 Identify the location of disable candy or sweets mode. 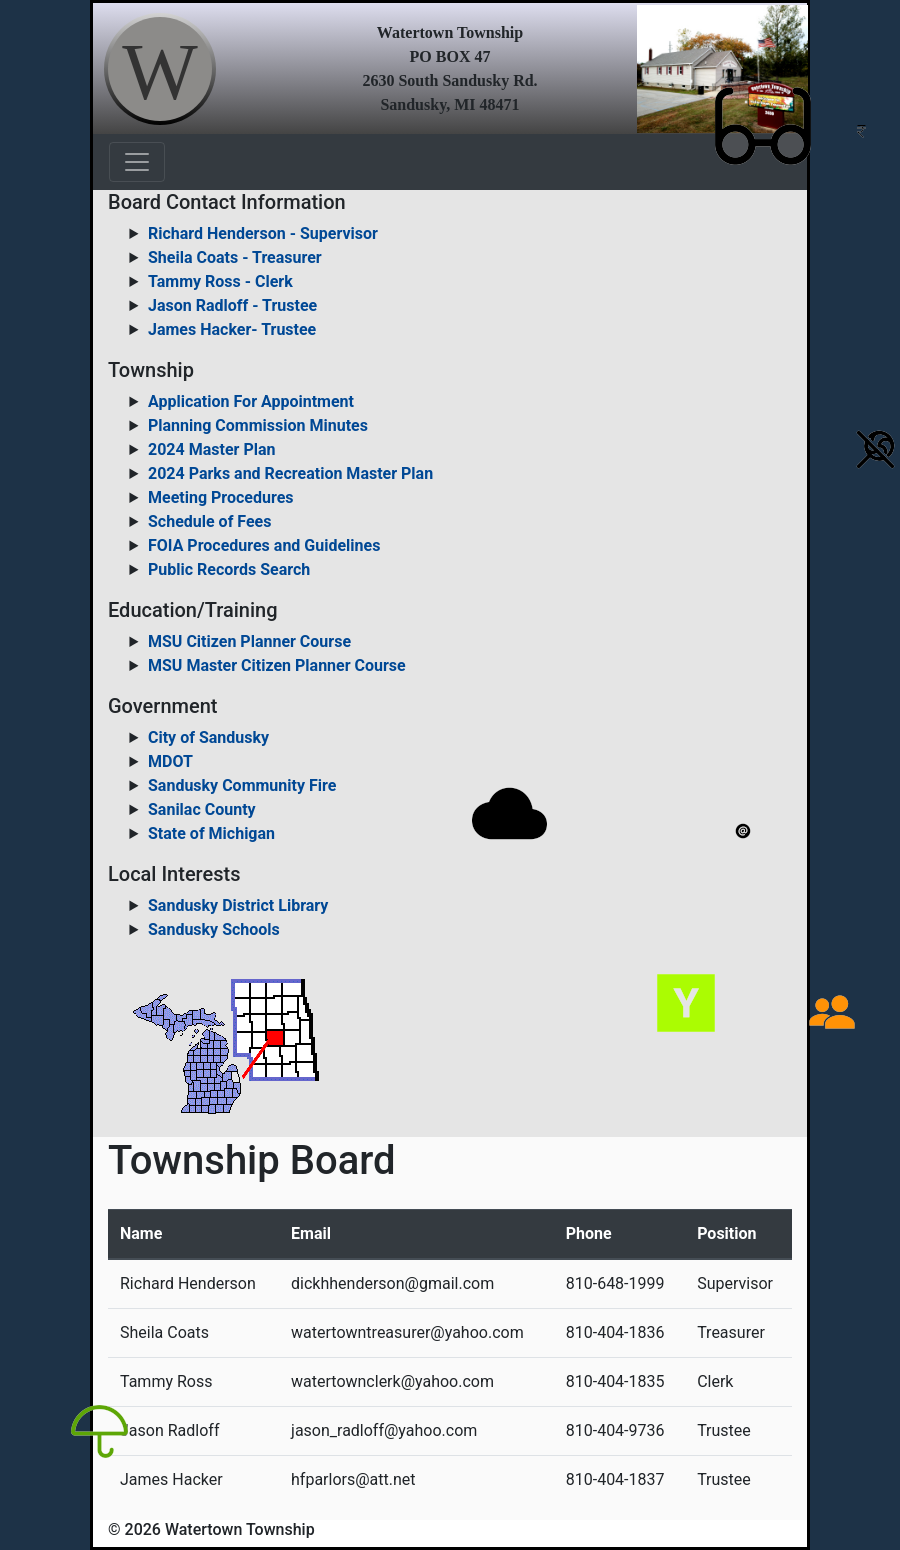
(875, 449).